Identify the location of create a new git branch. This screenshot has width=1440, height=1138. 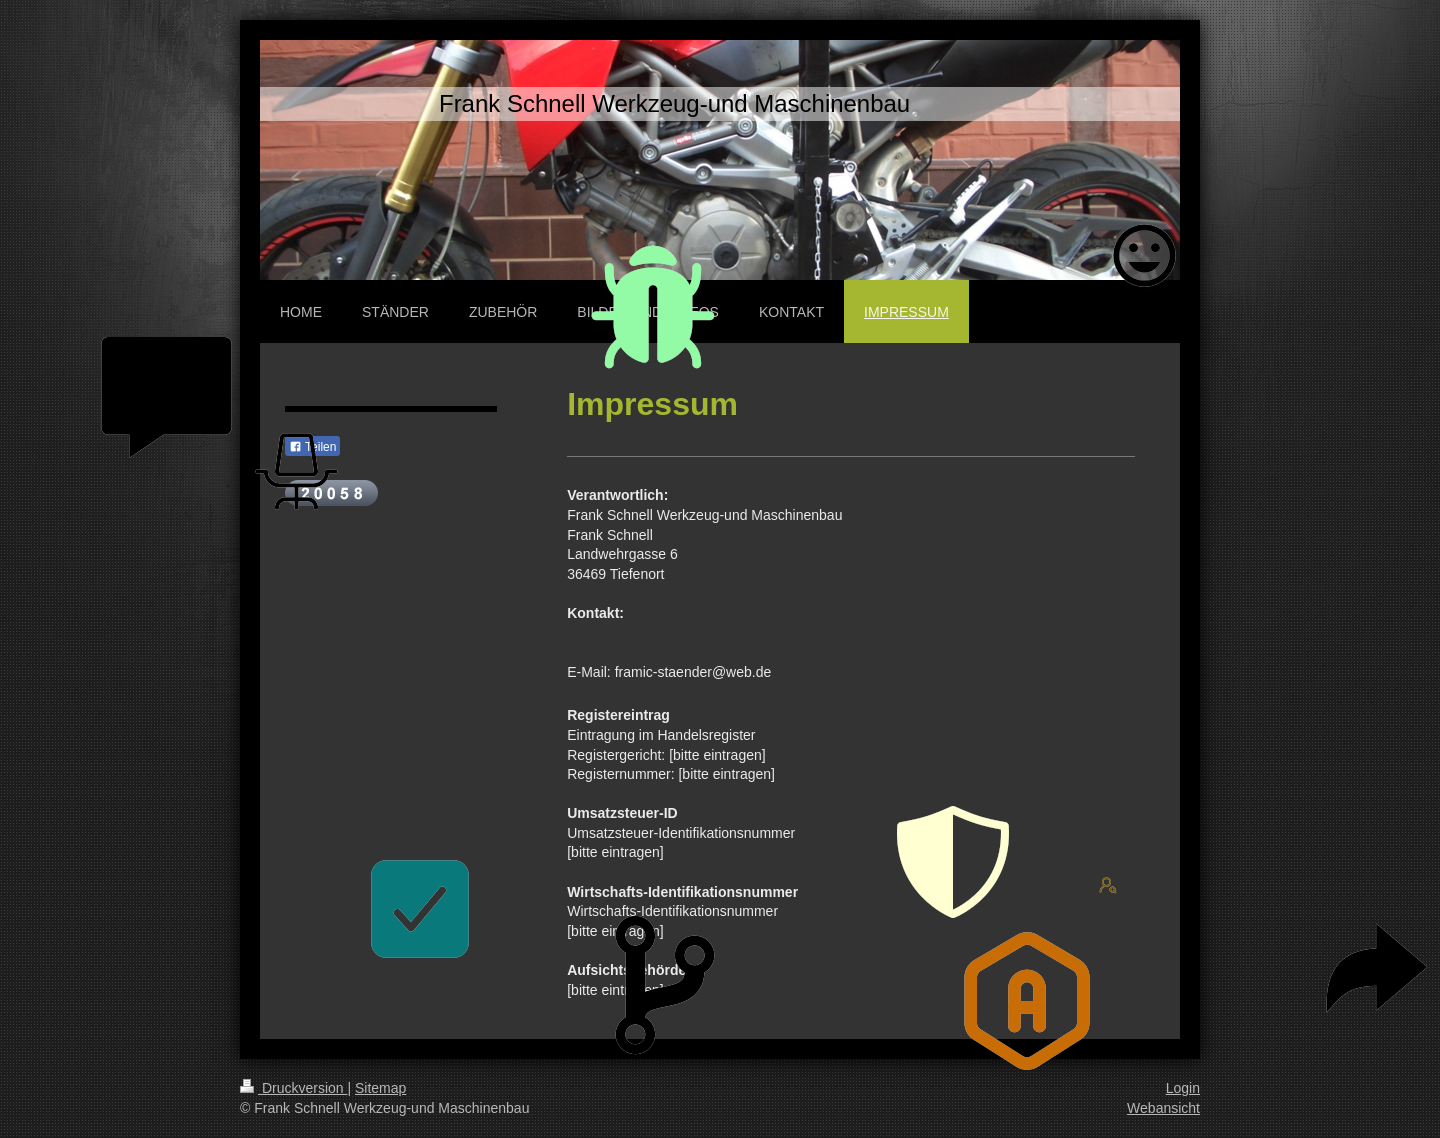
(665, 985).